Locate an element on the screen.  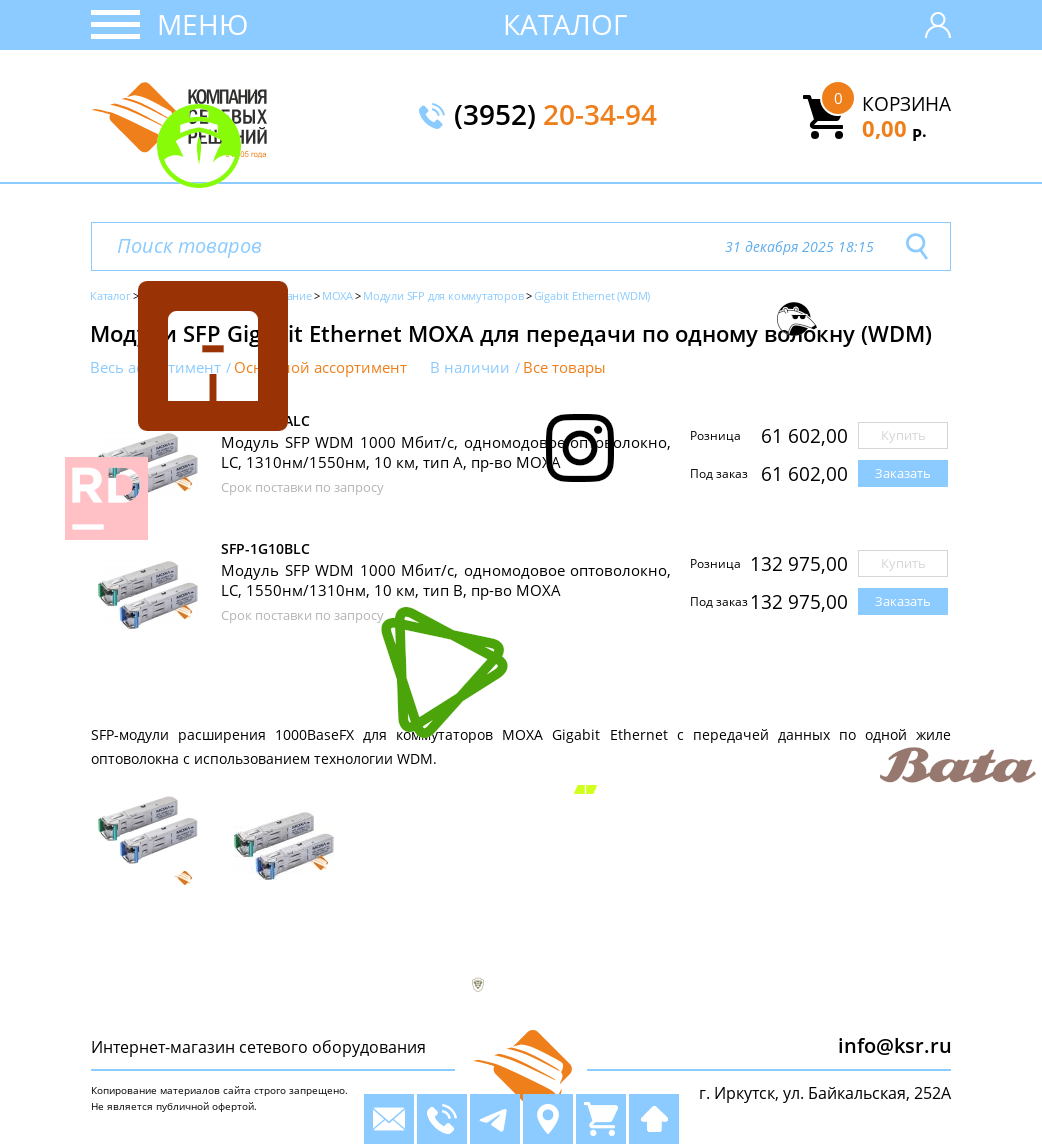
codeship logo is located at coordinates (199, 146).